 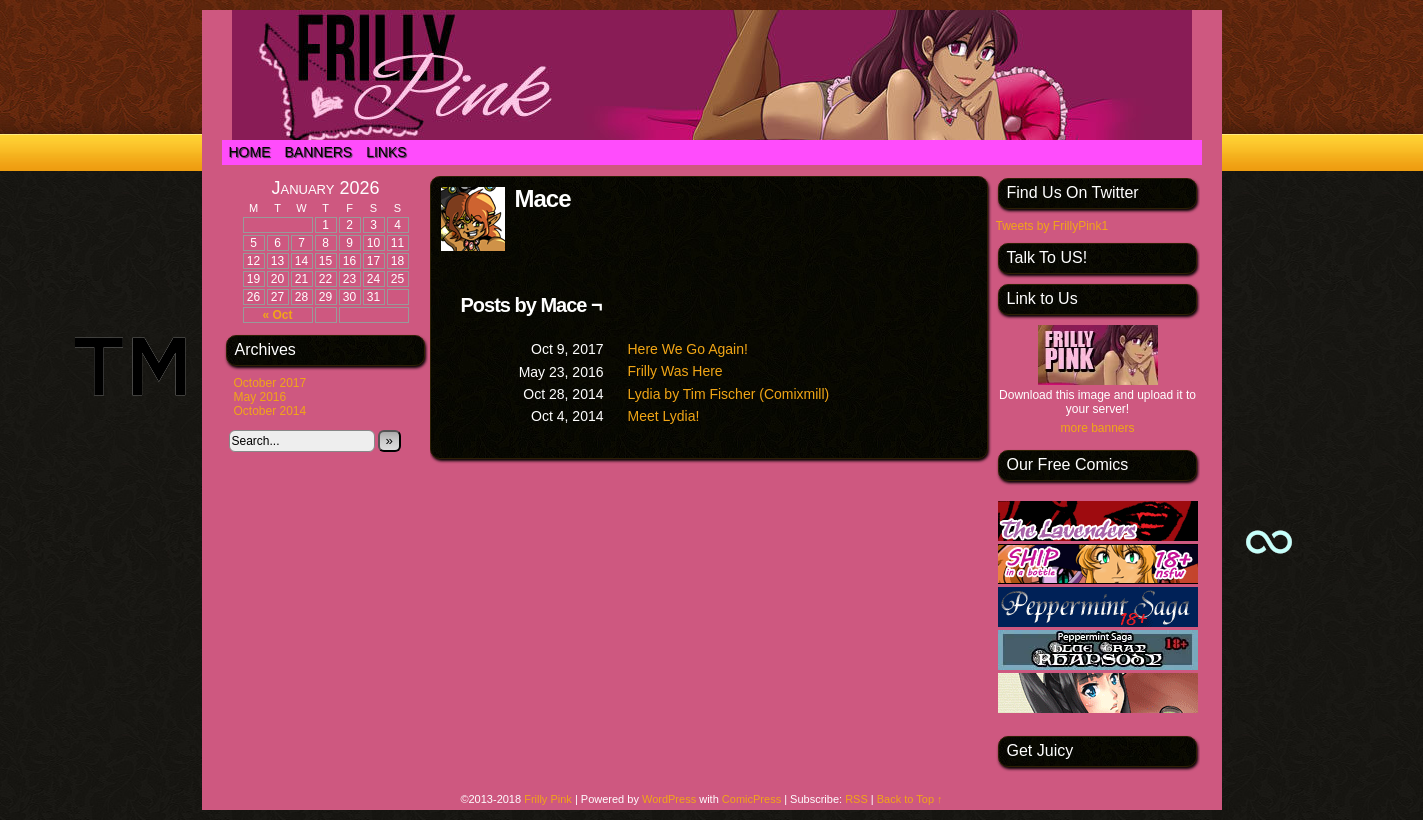 I want to click on indicates trademarked content or branding, so click(x=132, y=366).